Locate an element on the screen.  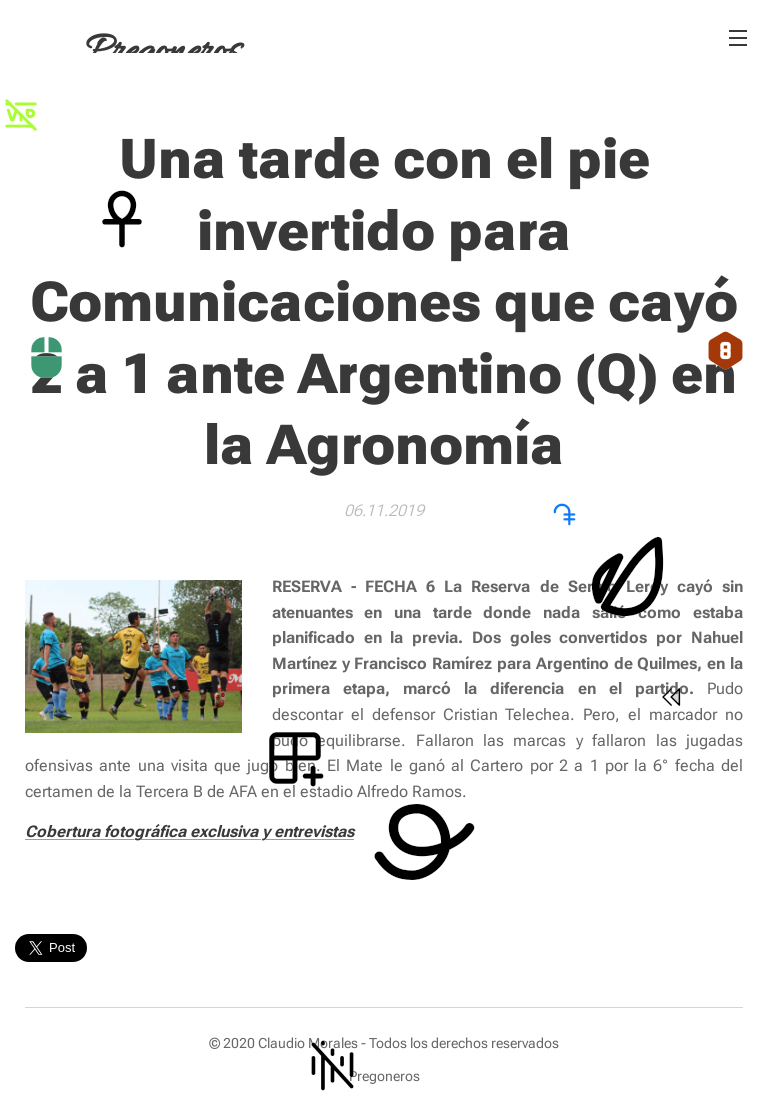
symbol representing life or immortality is located at coordinates (122, 219).